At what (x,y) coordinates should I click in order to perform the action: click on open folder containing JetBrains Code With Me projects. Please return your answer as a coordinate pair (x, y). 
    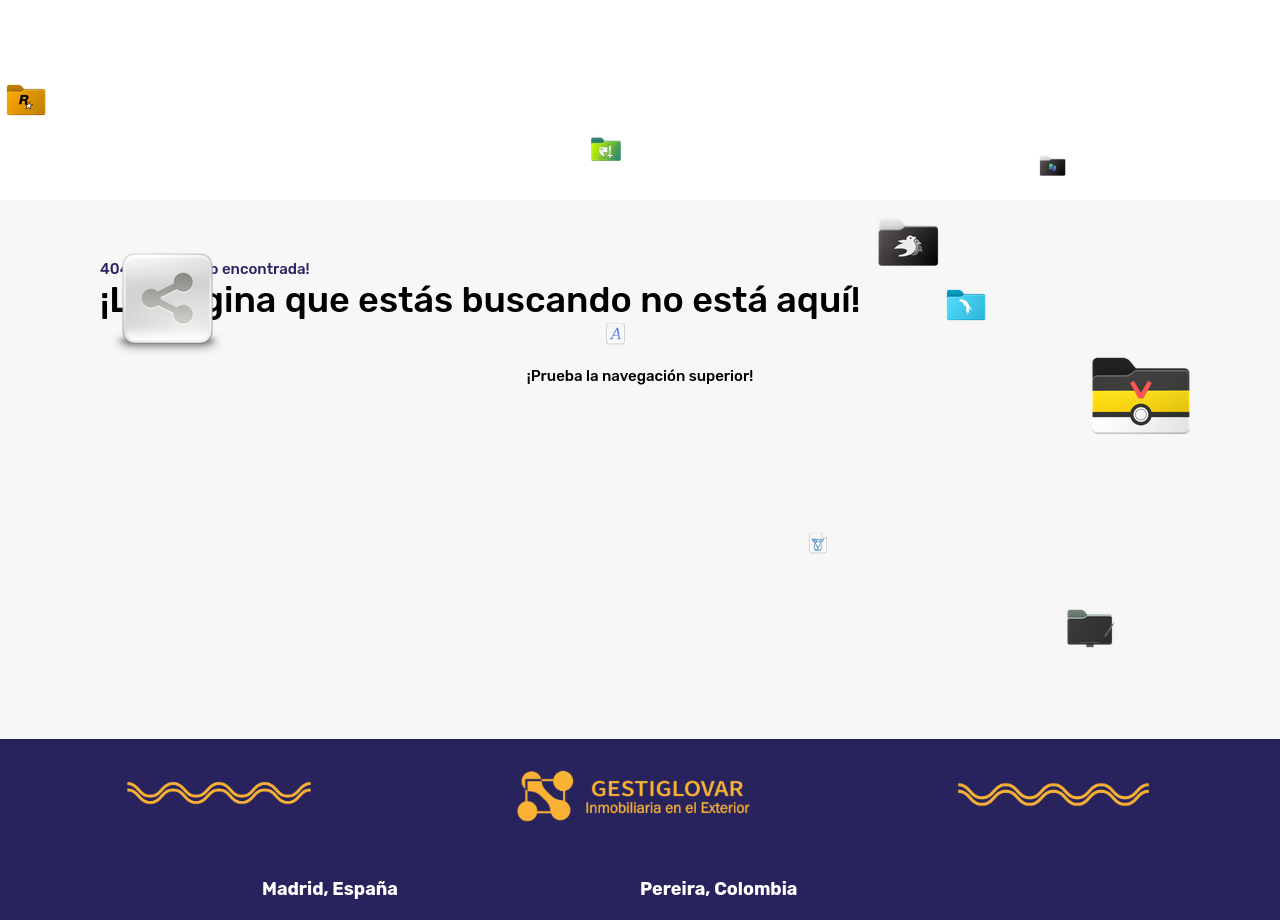
    Looking at the image, I should click on (1052, 166).